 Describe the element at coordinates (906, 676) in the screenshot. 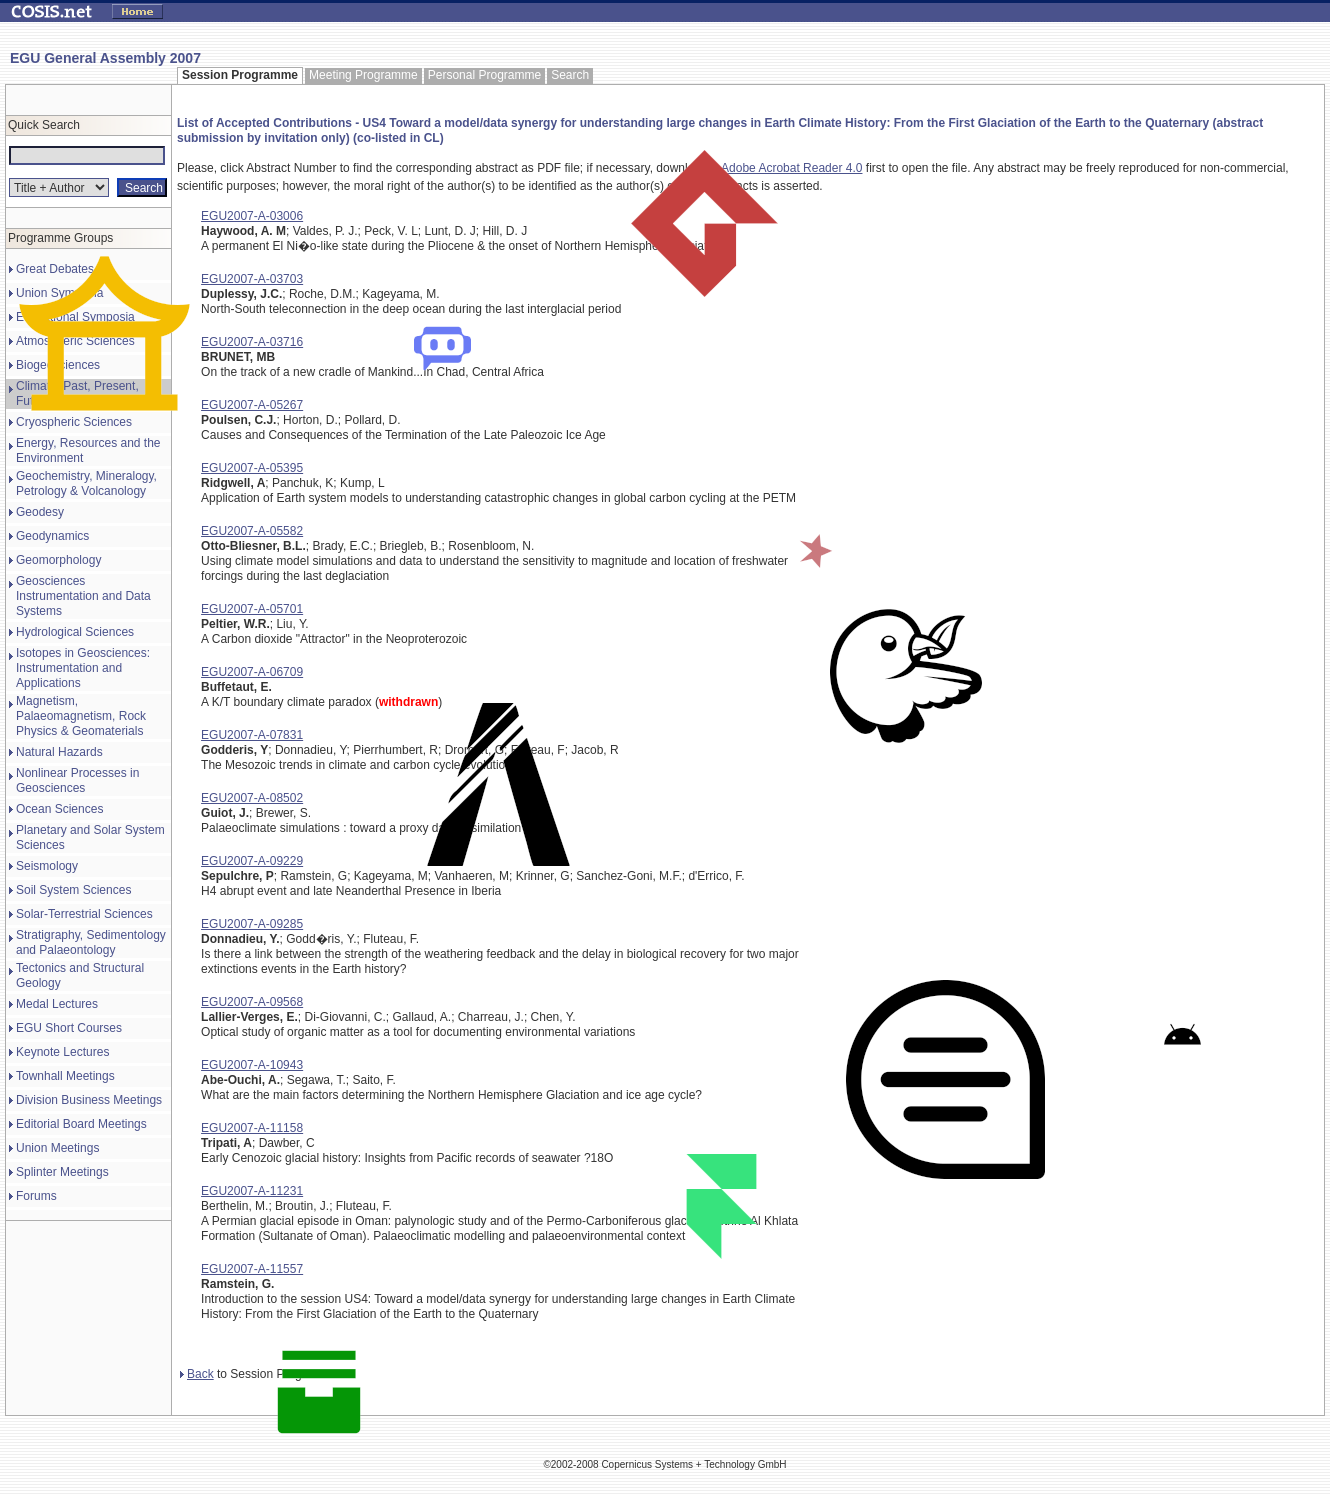

I see `bower package manager logo` at that location.